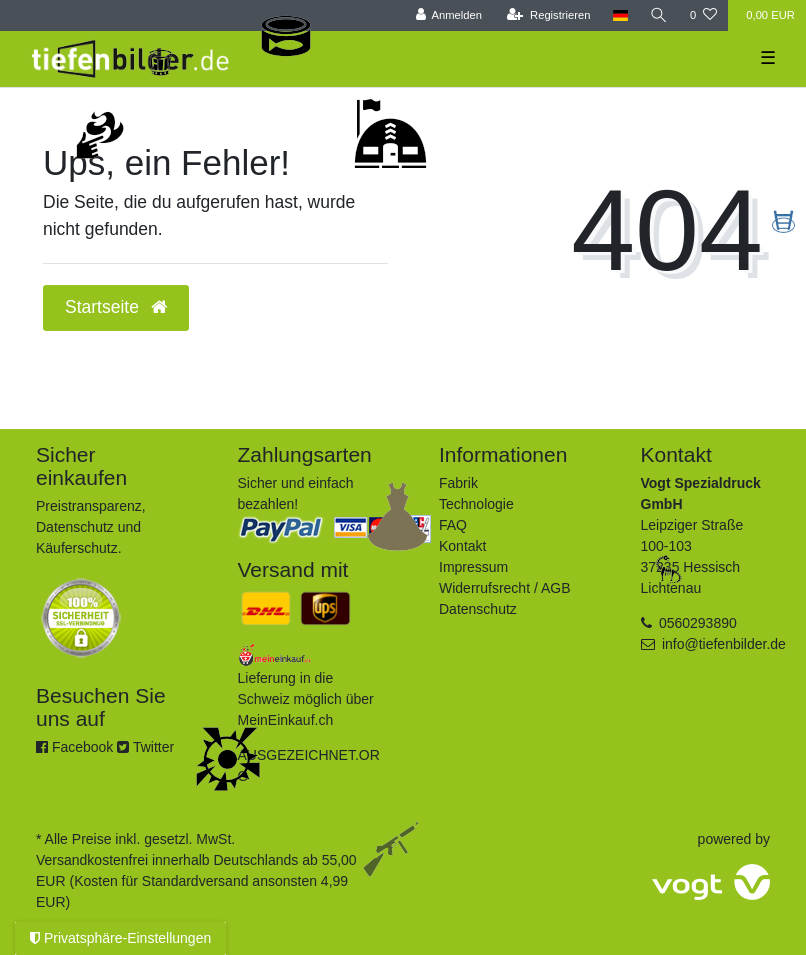 This screenshot has width=806, height=955. I want to click on access military barracks or troop housing, so click(390, 134).